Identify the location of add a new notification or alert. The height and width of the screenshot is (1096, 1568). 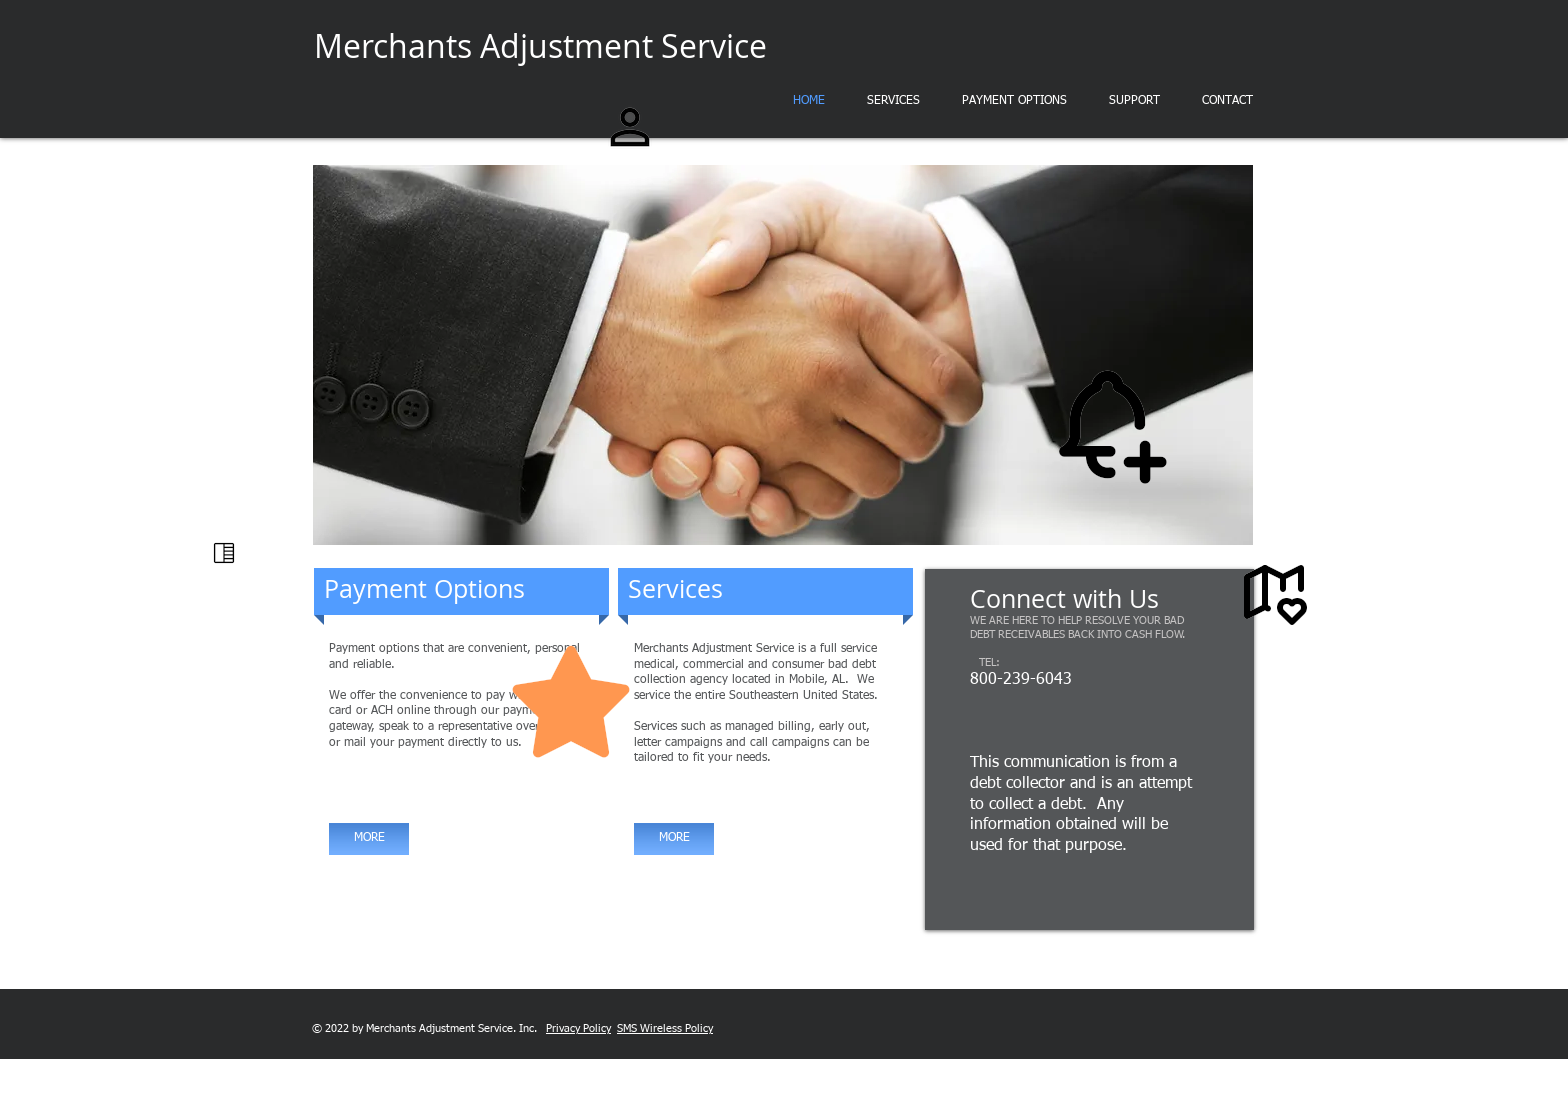
(1107, 424).